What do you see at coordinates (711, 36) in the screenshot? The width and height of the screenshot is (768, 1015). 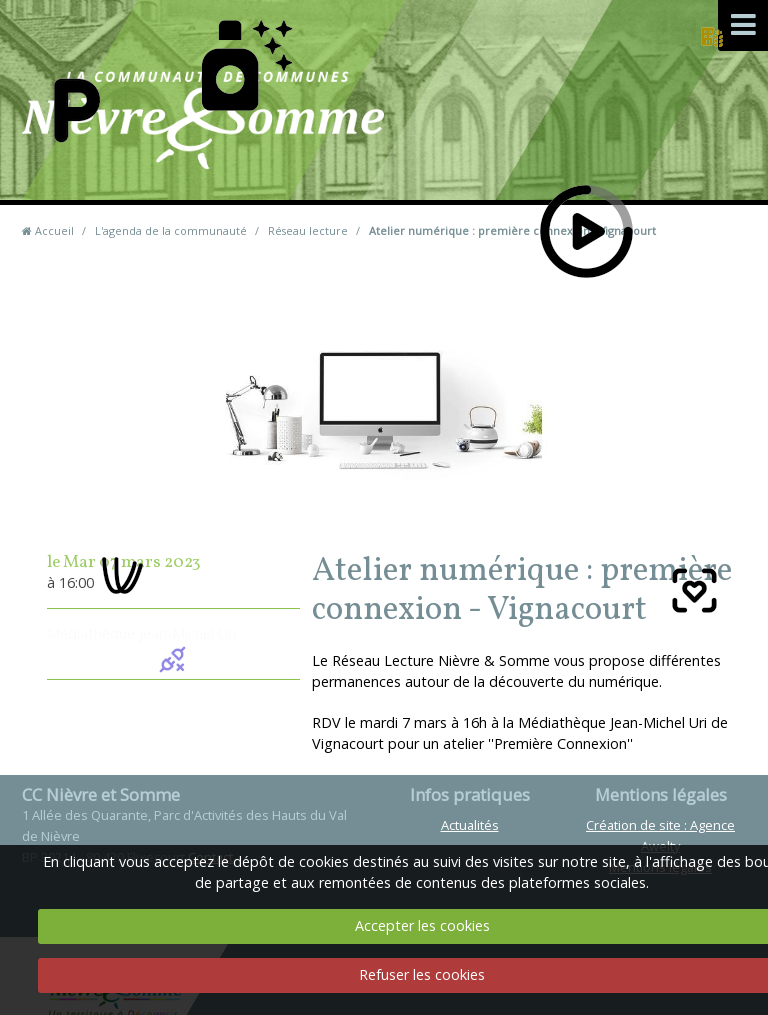 I see `access agricultural or farm management services` at bounding box center [711, 36].